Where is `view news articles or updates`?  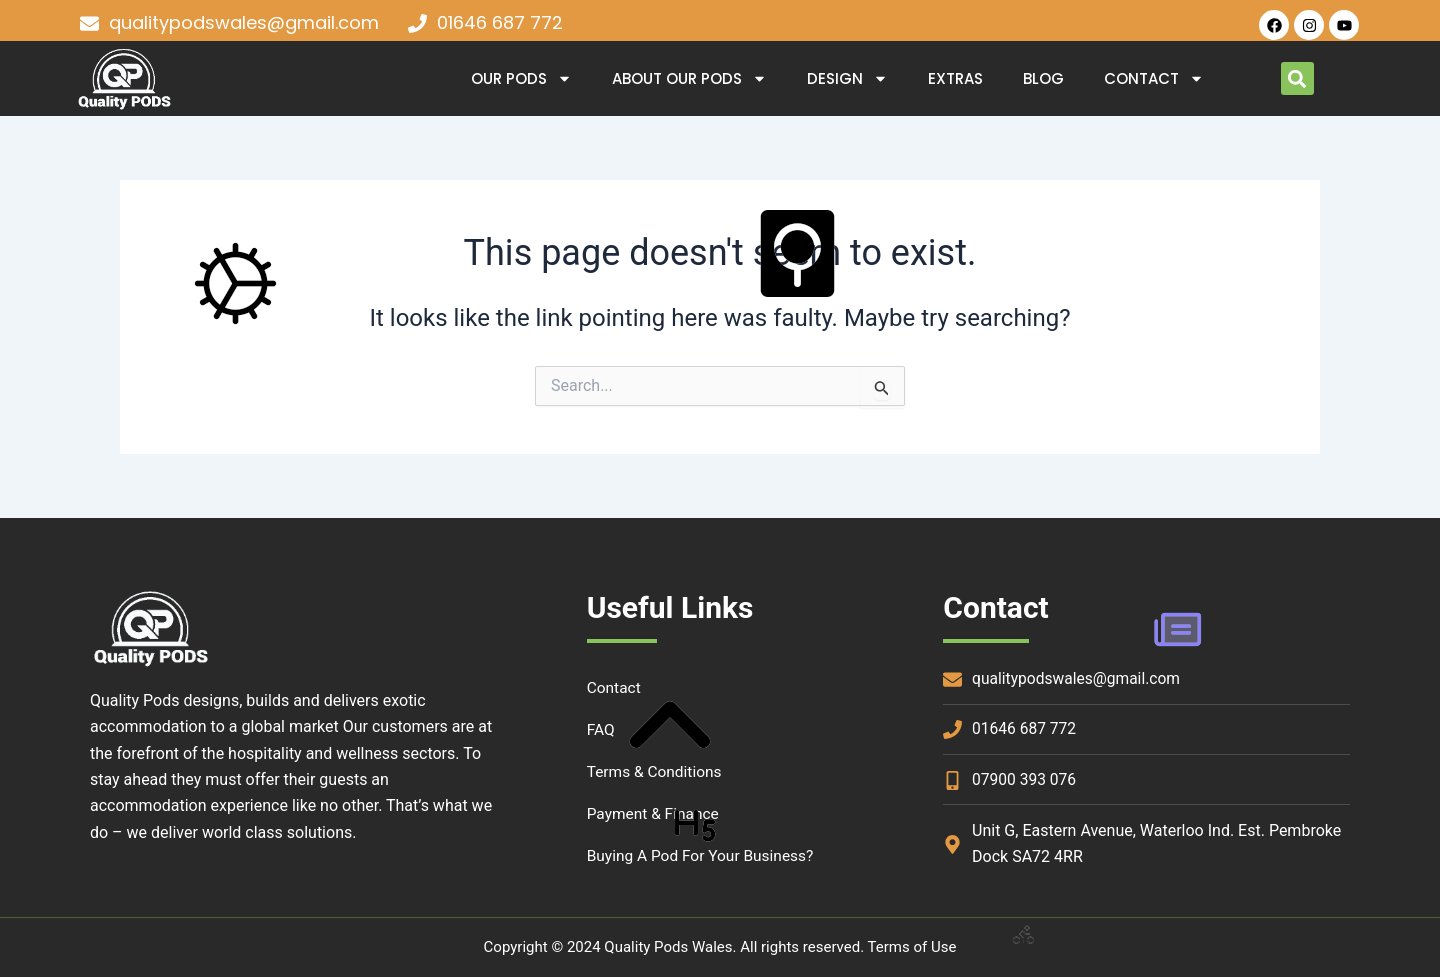
view news articles or updates is located at coordinates (1179, 629).